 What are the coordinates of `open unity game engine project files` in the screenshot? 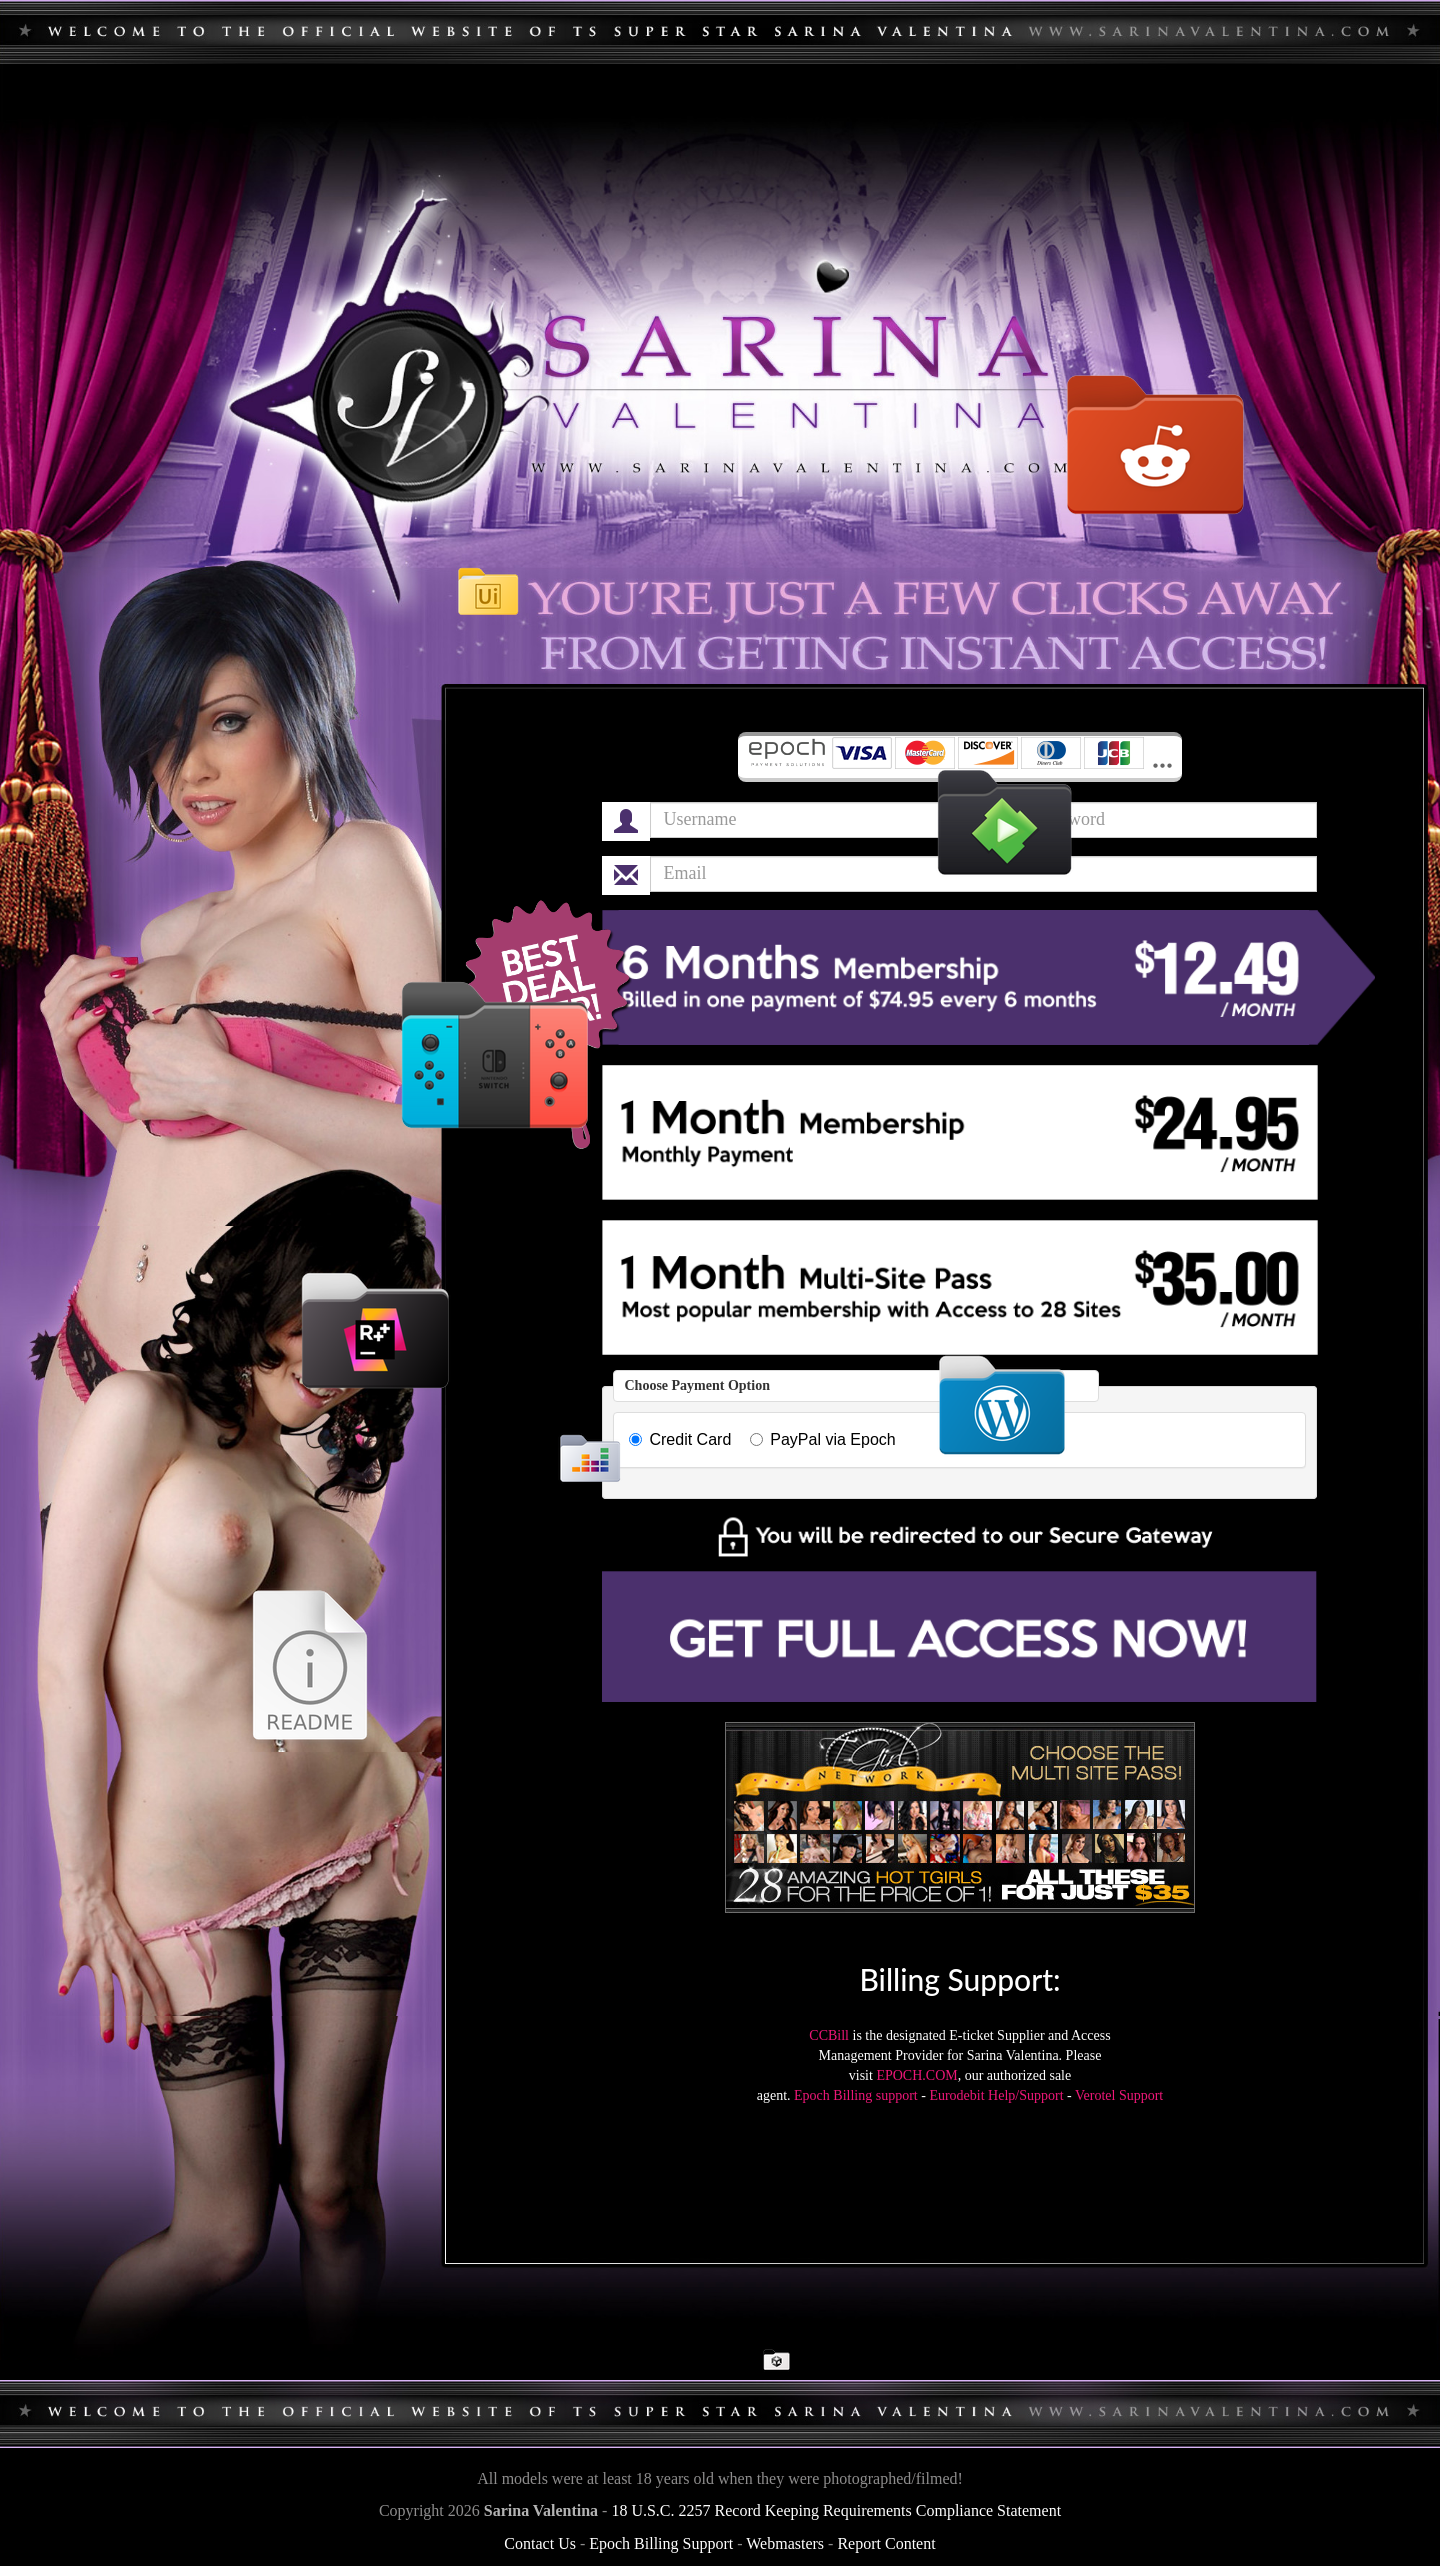 It's located at (776, 2360).